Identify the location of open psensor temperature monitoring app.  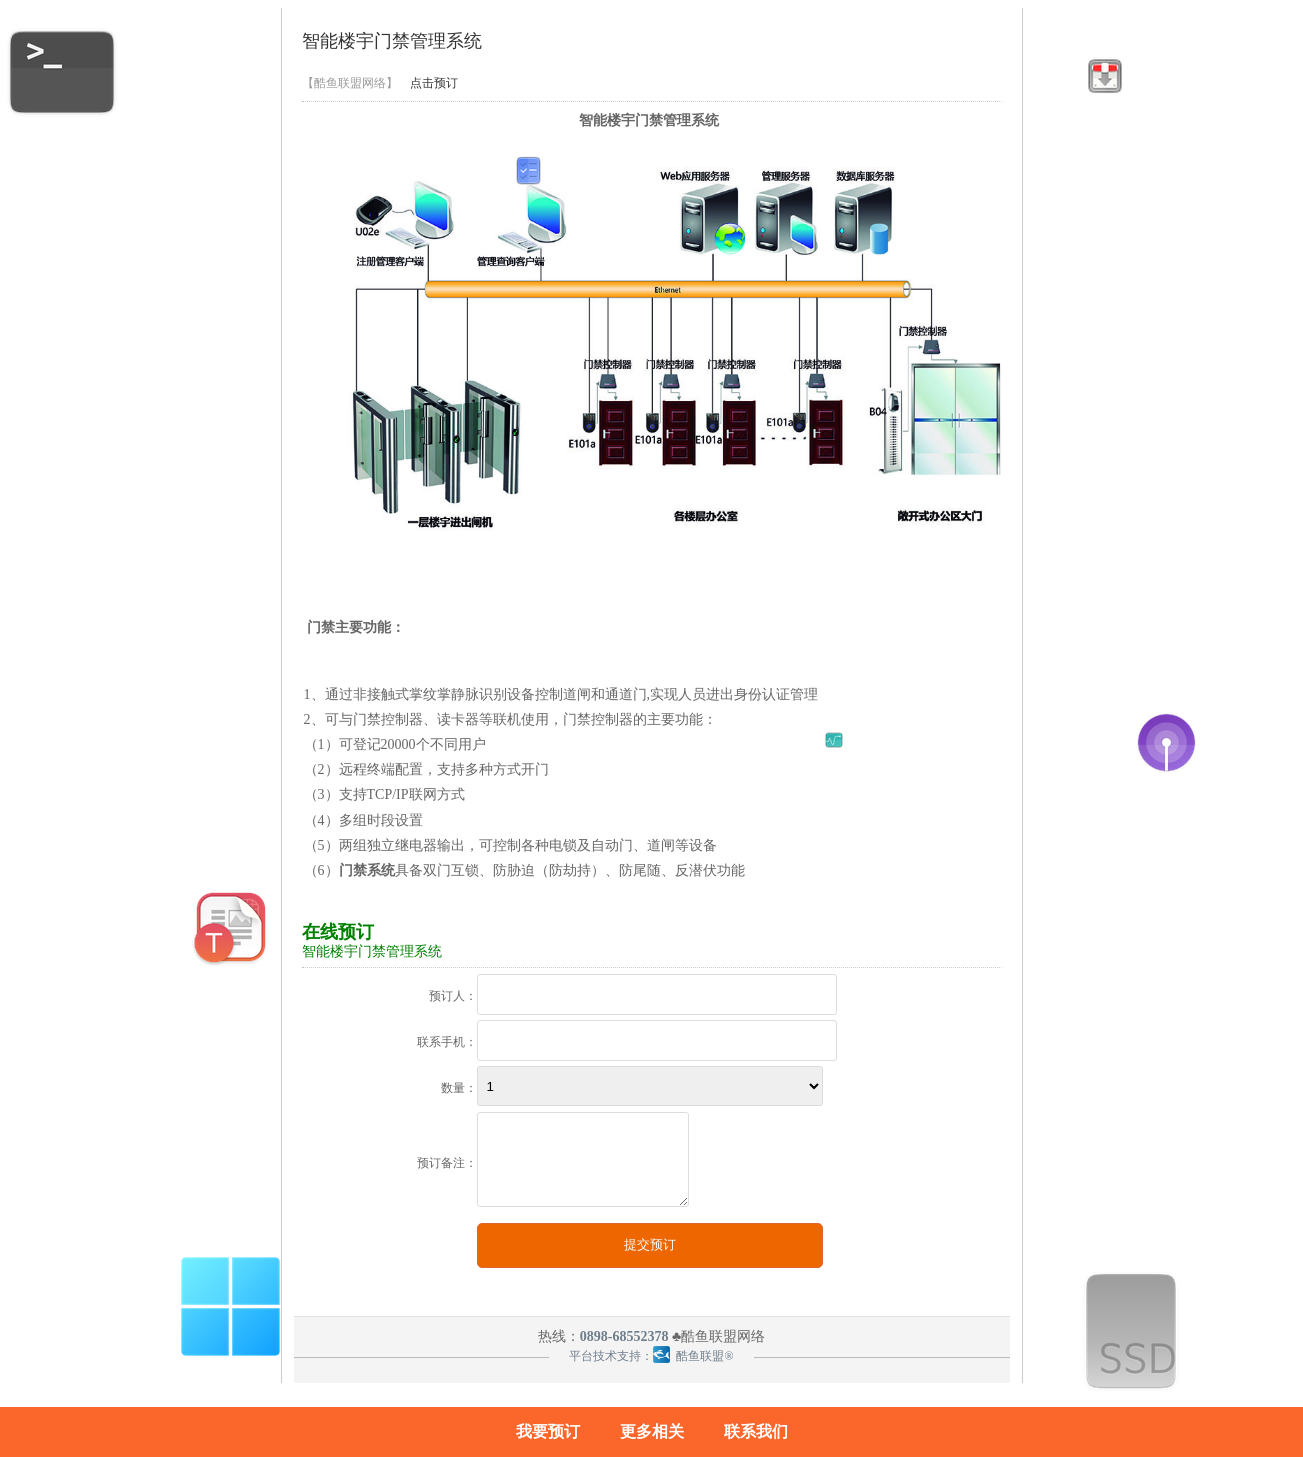
(834, 740).